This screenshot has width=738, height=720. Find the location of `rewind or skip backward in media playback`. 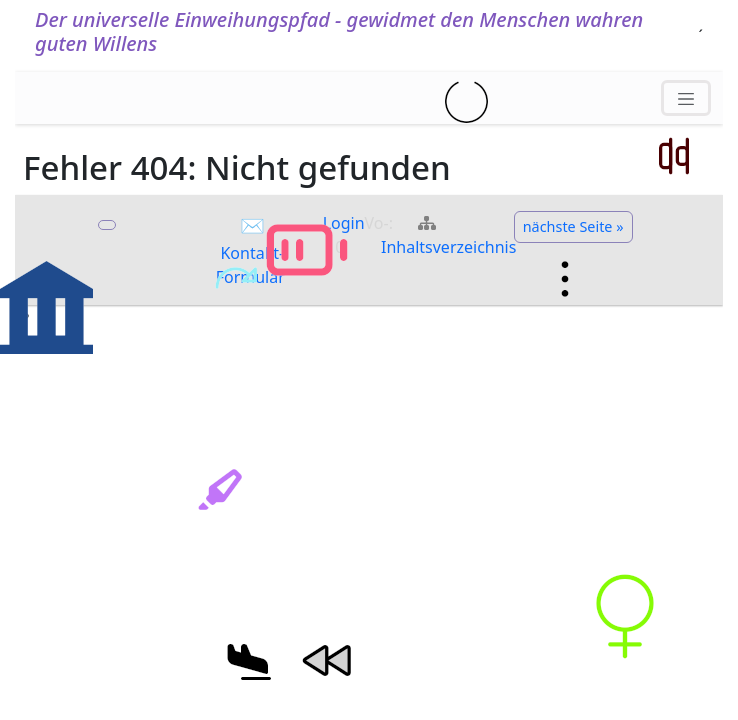

rewind or skip backward in media playback is located at coordinates (328, 660).